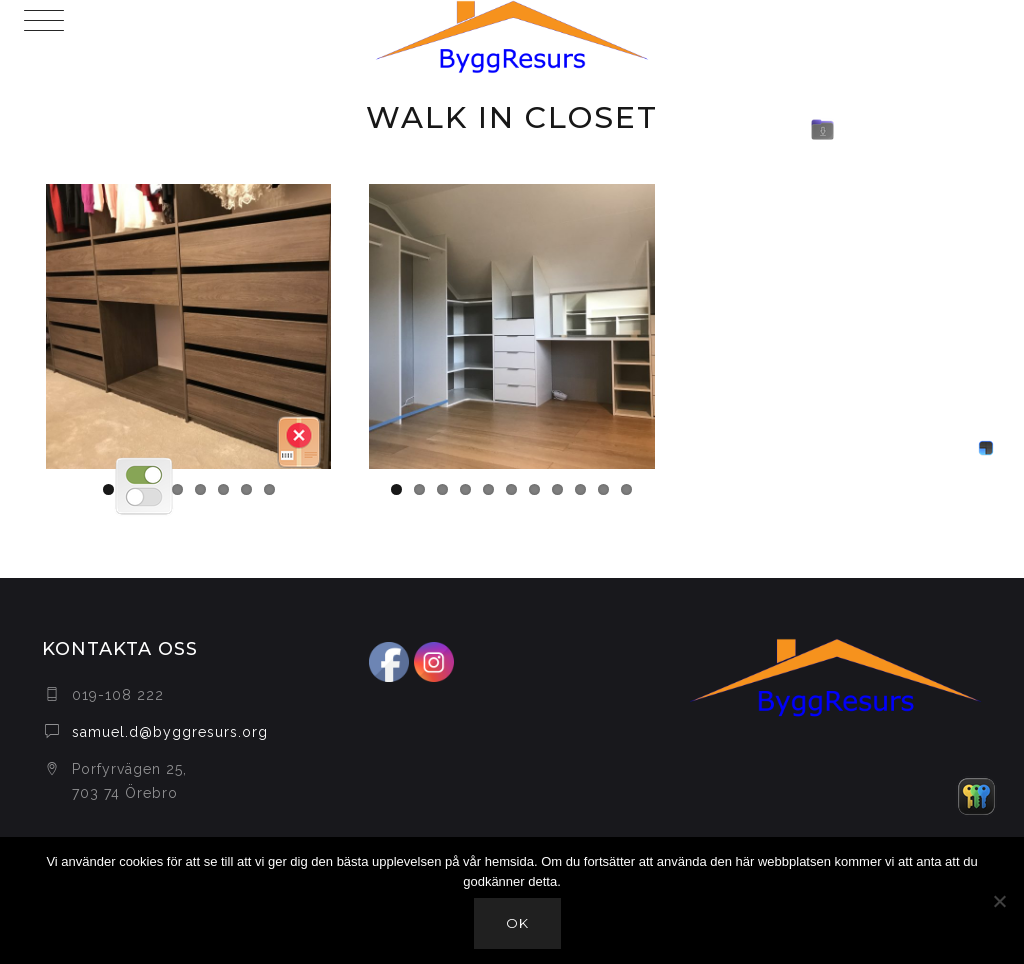  I want to click on open your downloads folder, so click(822, 129).